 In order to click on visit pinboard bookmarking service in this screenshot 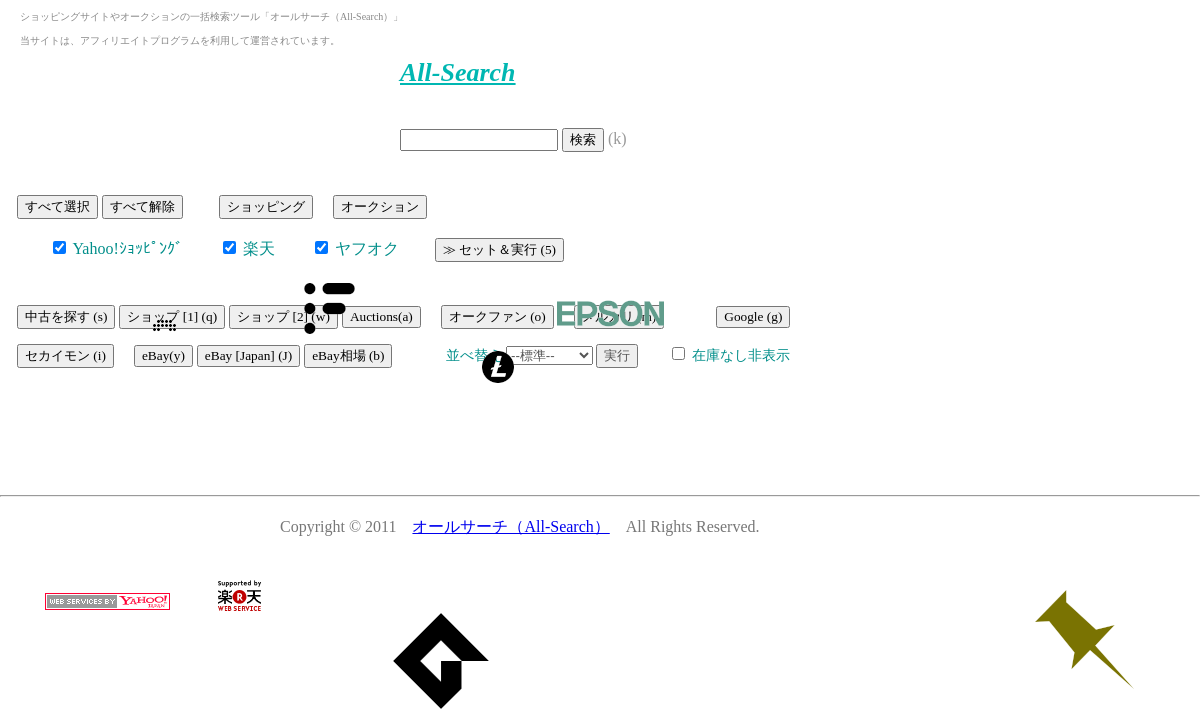, I will do `click(1084, 639)`.